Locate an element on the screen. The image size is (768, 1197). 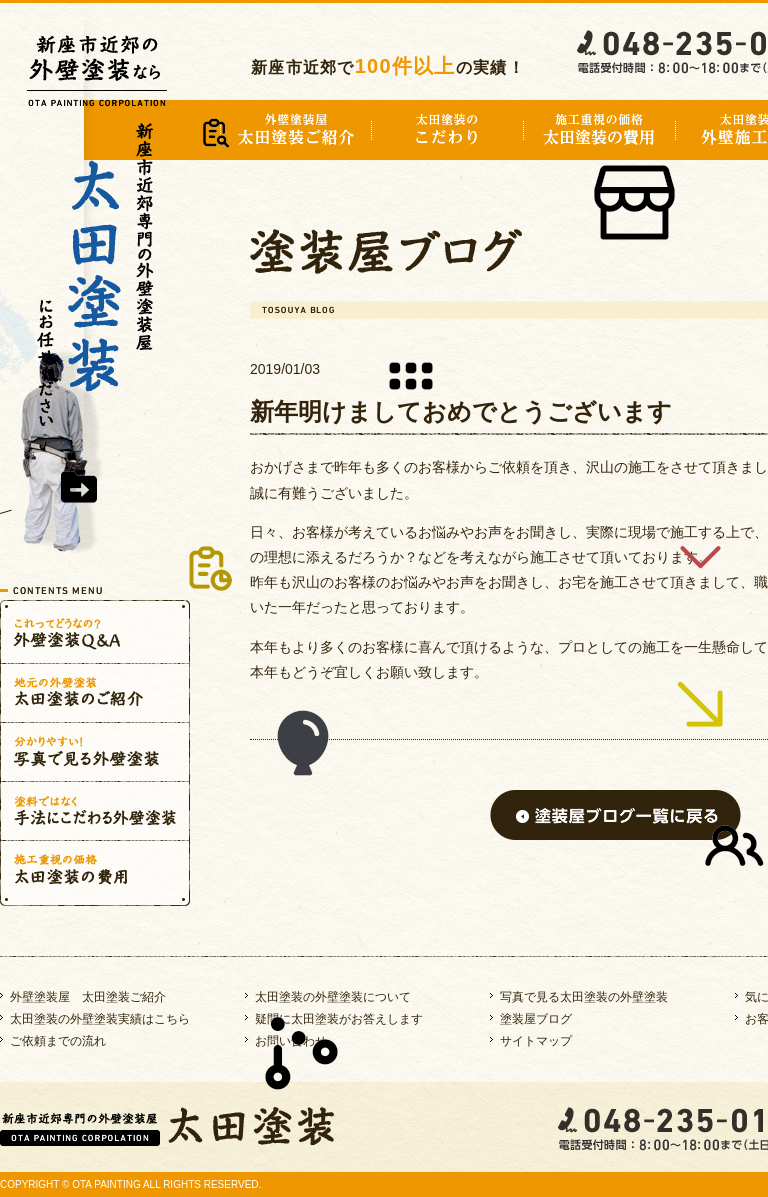
search through reports or documents is located at coordinates (215, 132).